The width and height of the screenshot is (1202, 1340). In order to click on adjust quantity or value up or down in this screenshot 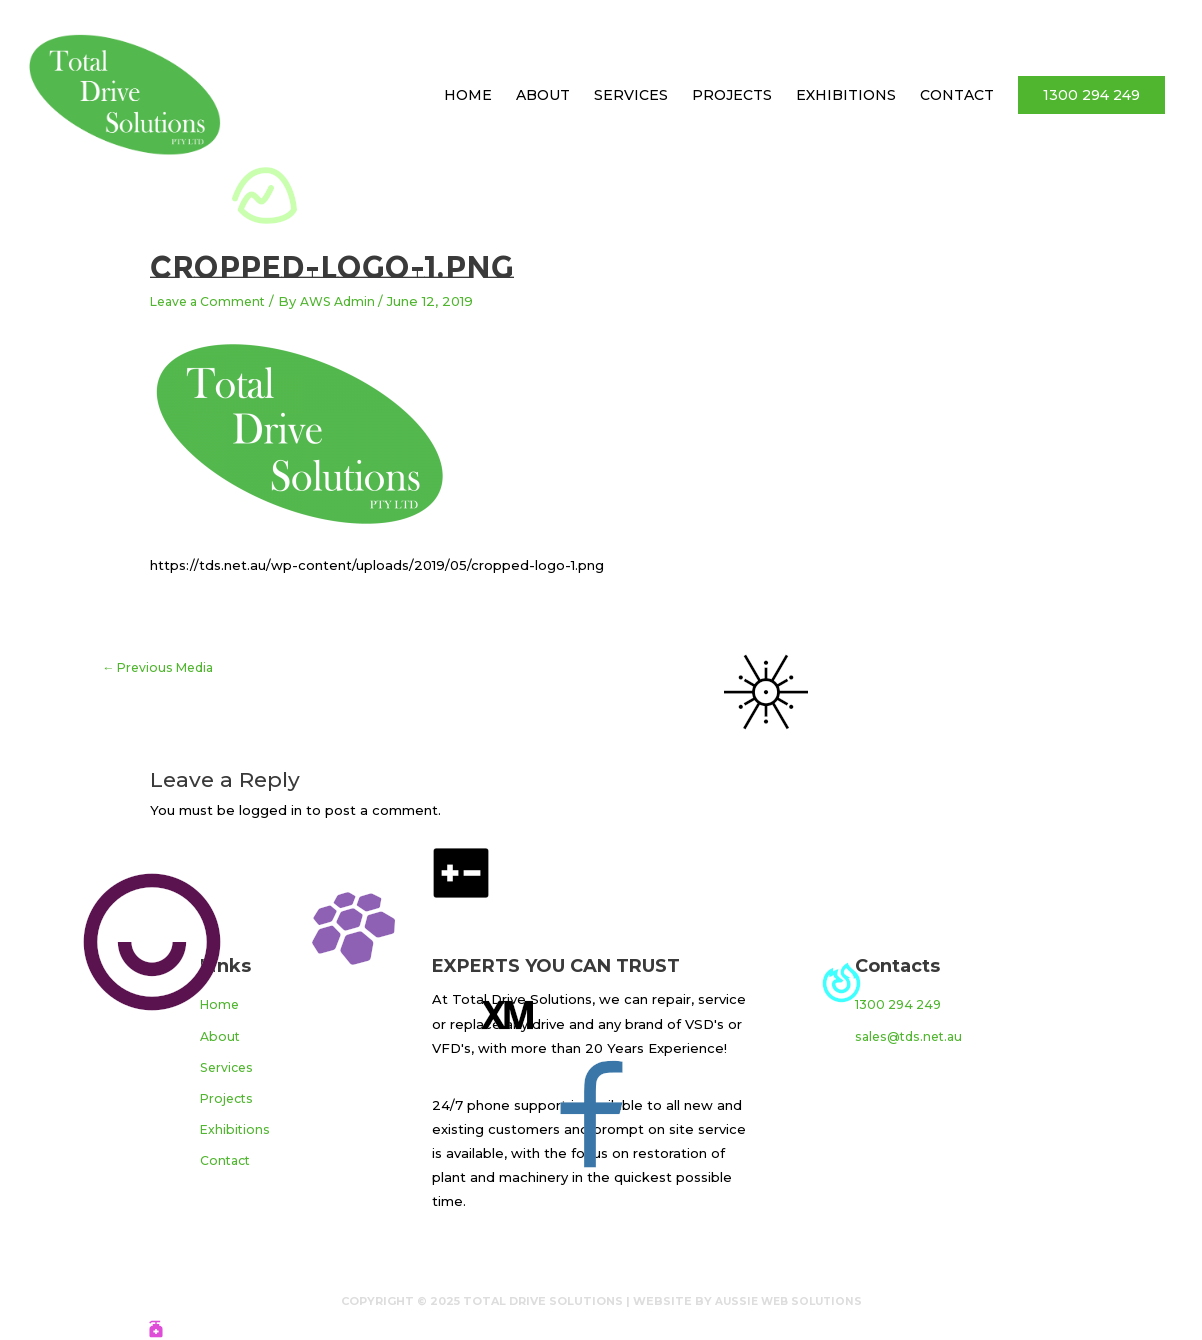, I will do `click(461, 873)`.